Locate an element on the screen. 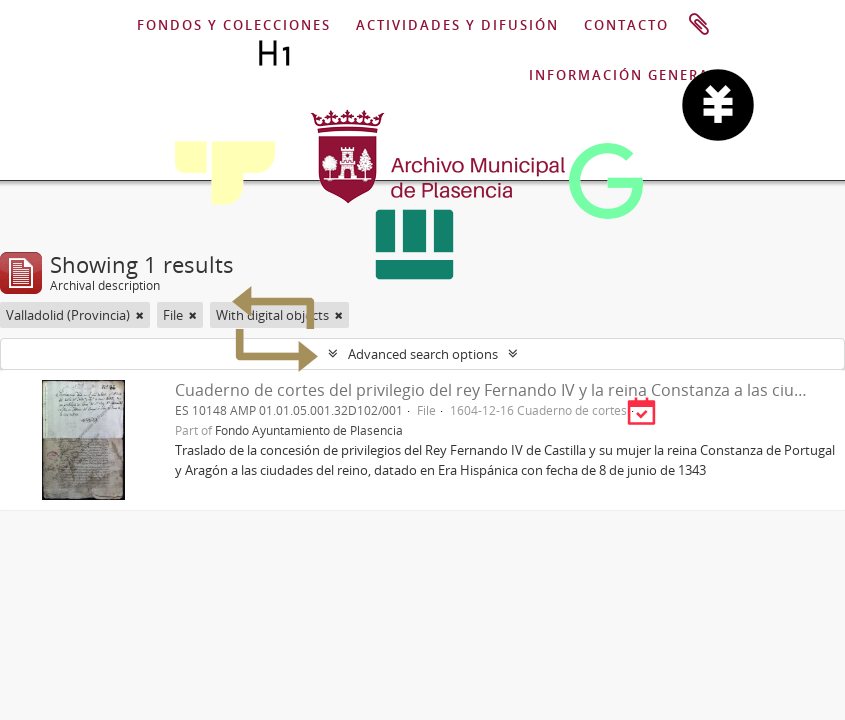  switch to table or grid view is located at coordinates (414, 244).